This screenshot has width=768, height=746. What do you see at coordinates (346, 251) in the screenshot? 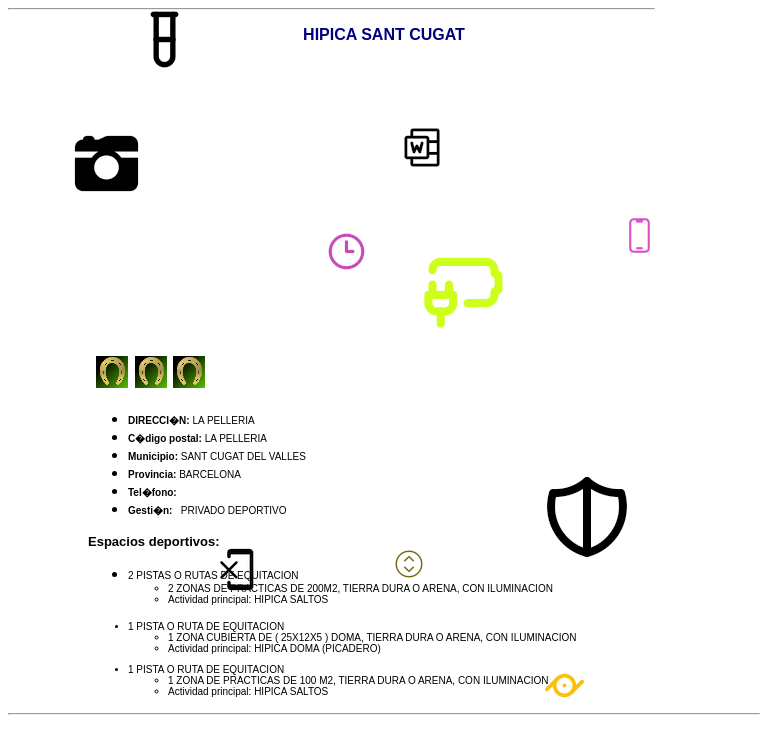
I see `view current time` at bounding box center [346, 251].